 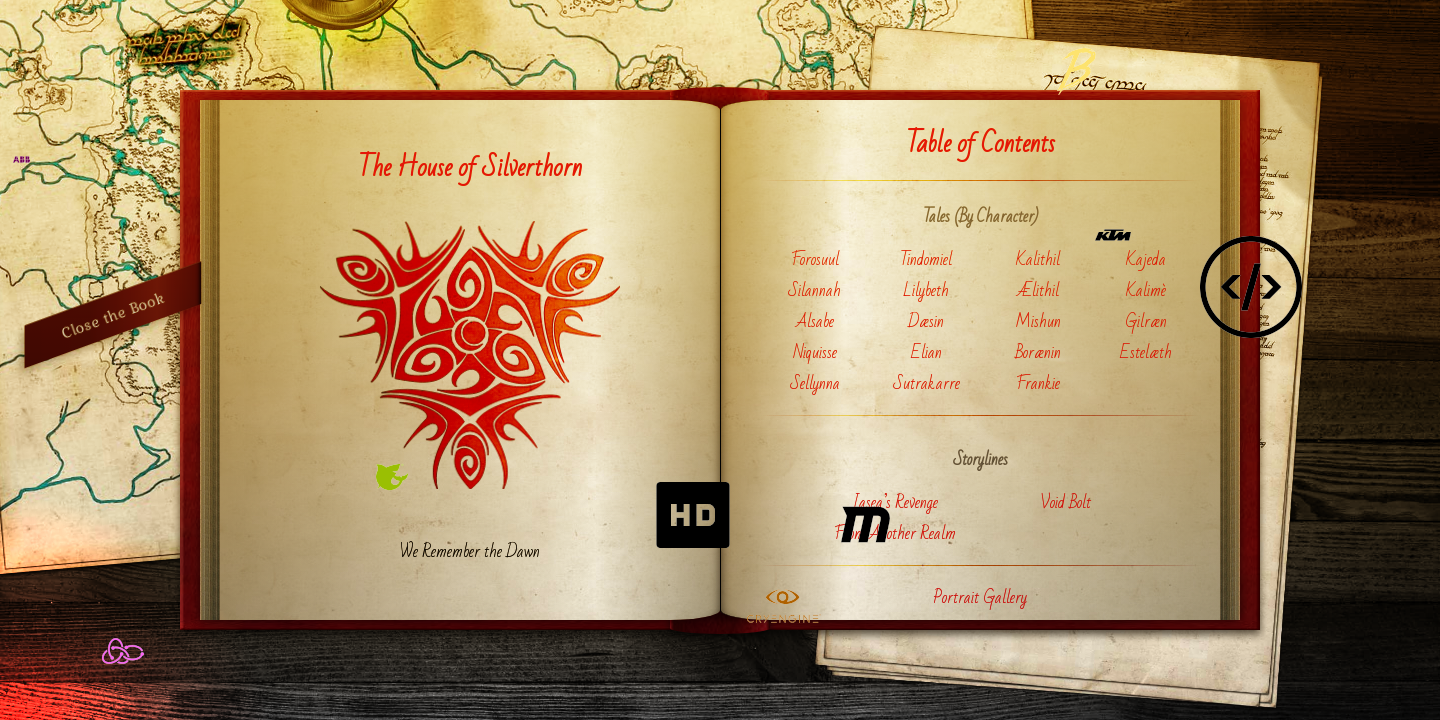 What do you see at coordinates (1113, 235) in the screenshot?
I see `KTM brand logo` at bounding box center [1113, 235].